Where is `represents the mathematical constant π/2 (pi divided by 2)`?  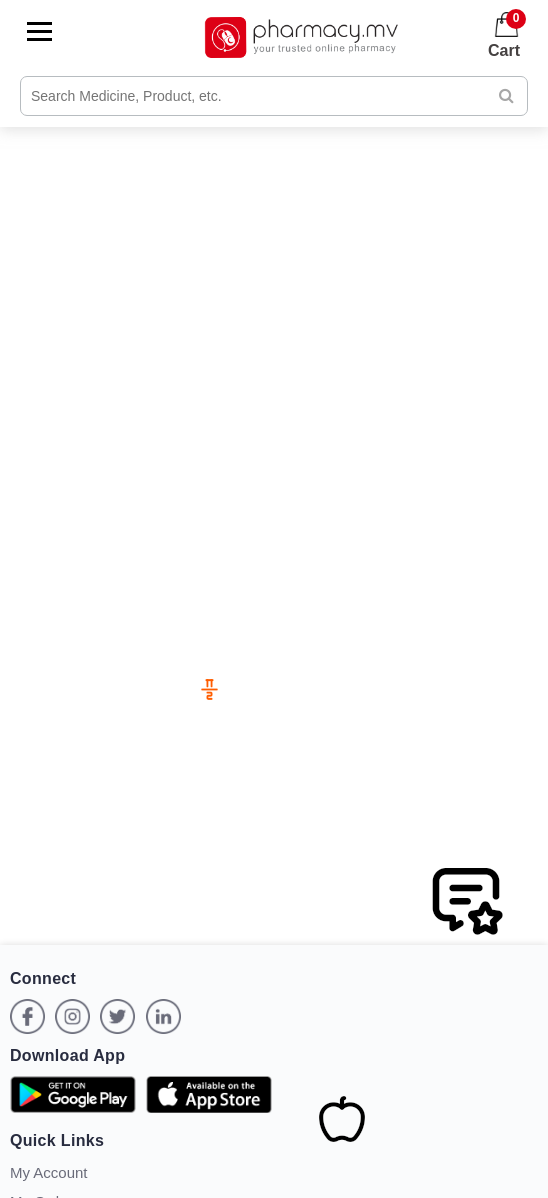 represents the mathematical constant π/2 (pi divided by 2) is located at coordinates (209, 689).